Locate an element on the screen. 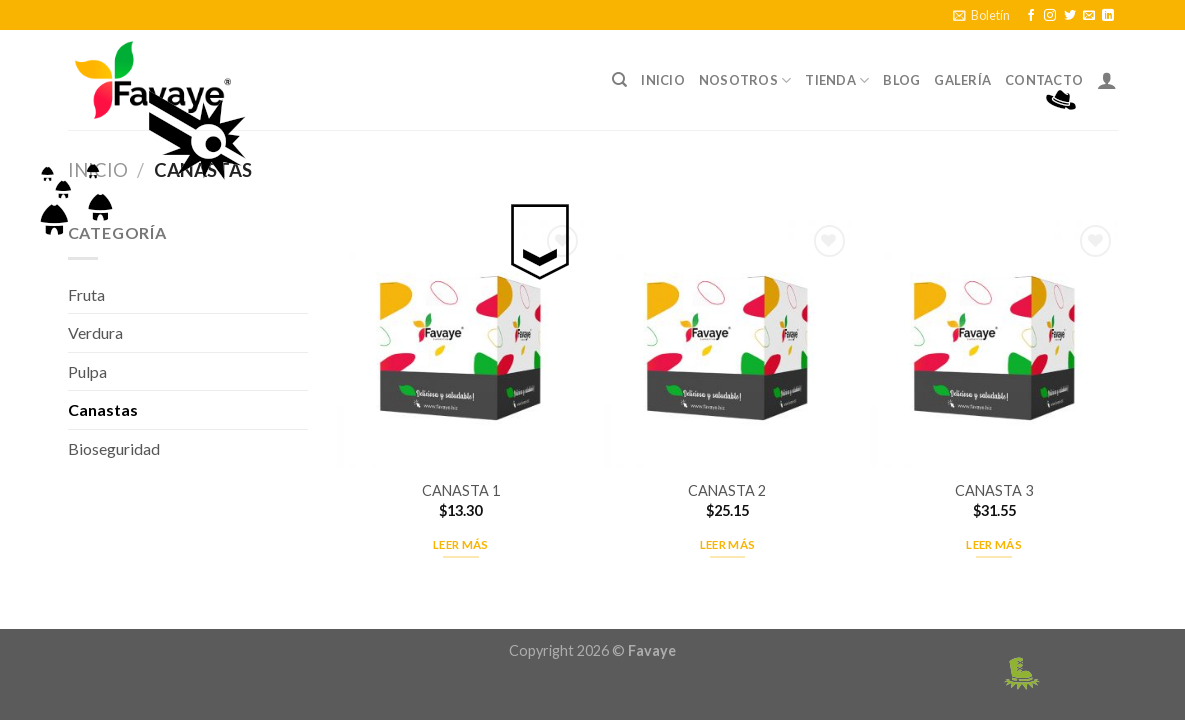 This screenshot has height=720, width=1185. indicates precision aiming or targeting mode is located at coordinates (197, 132).